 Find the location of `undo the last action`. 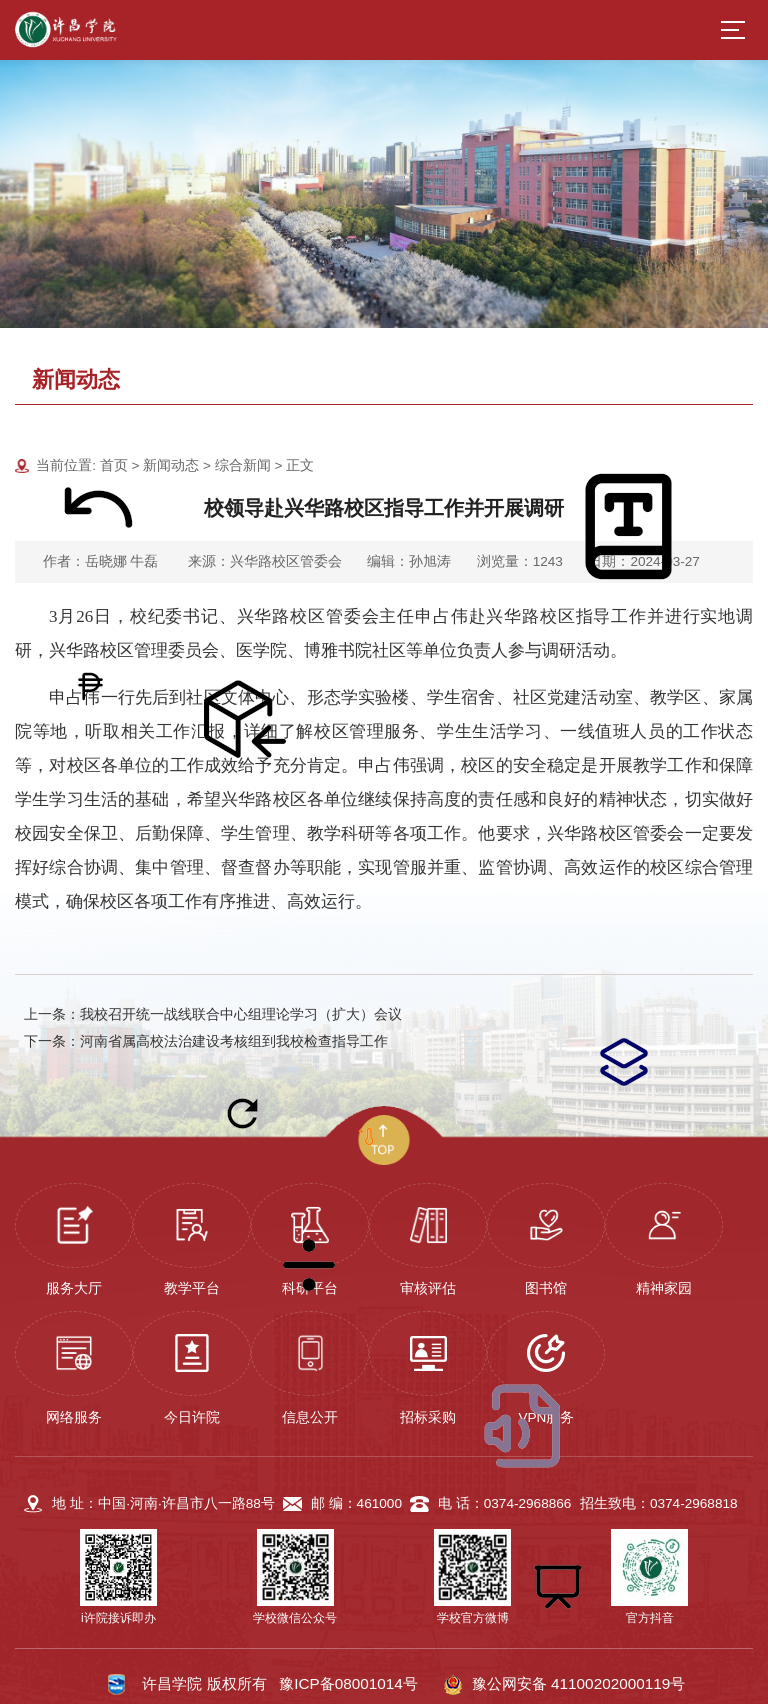

undo the last action is located at coordinates (98, 507).